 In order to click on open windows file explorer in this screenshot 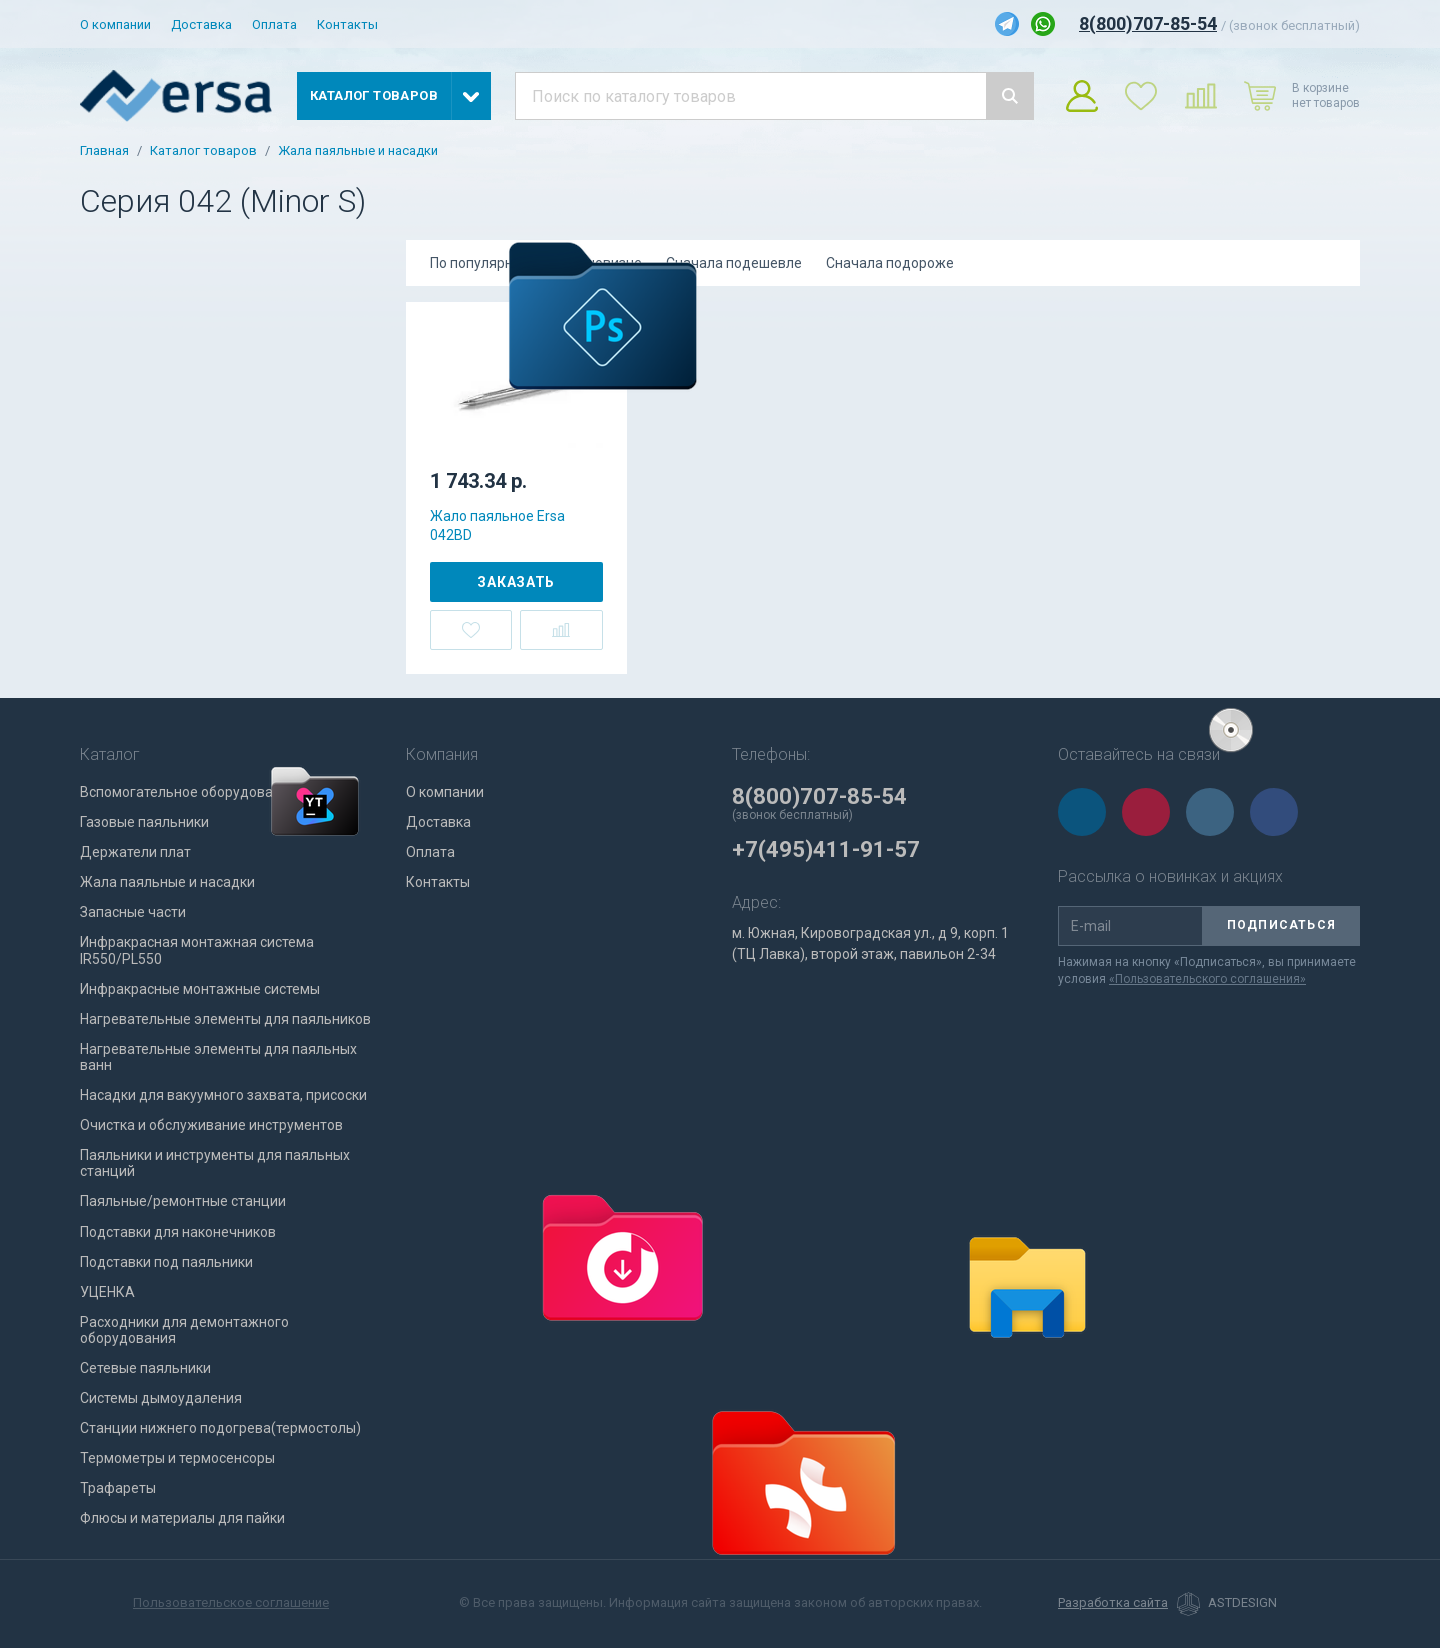, I will do `click(1027, 1285)`.